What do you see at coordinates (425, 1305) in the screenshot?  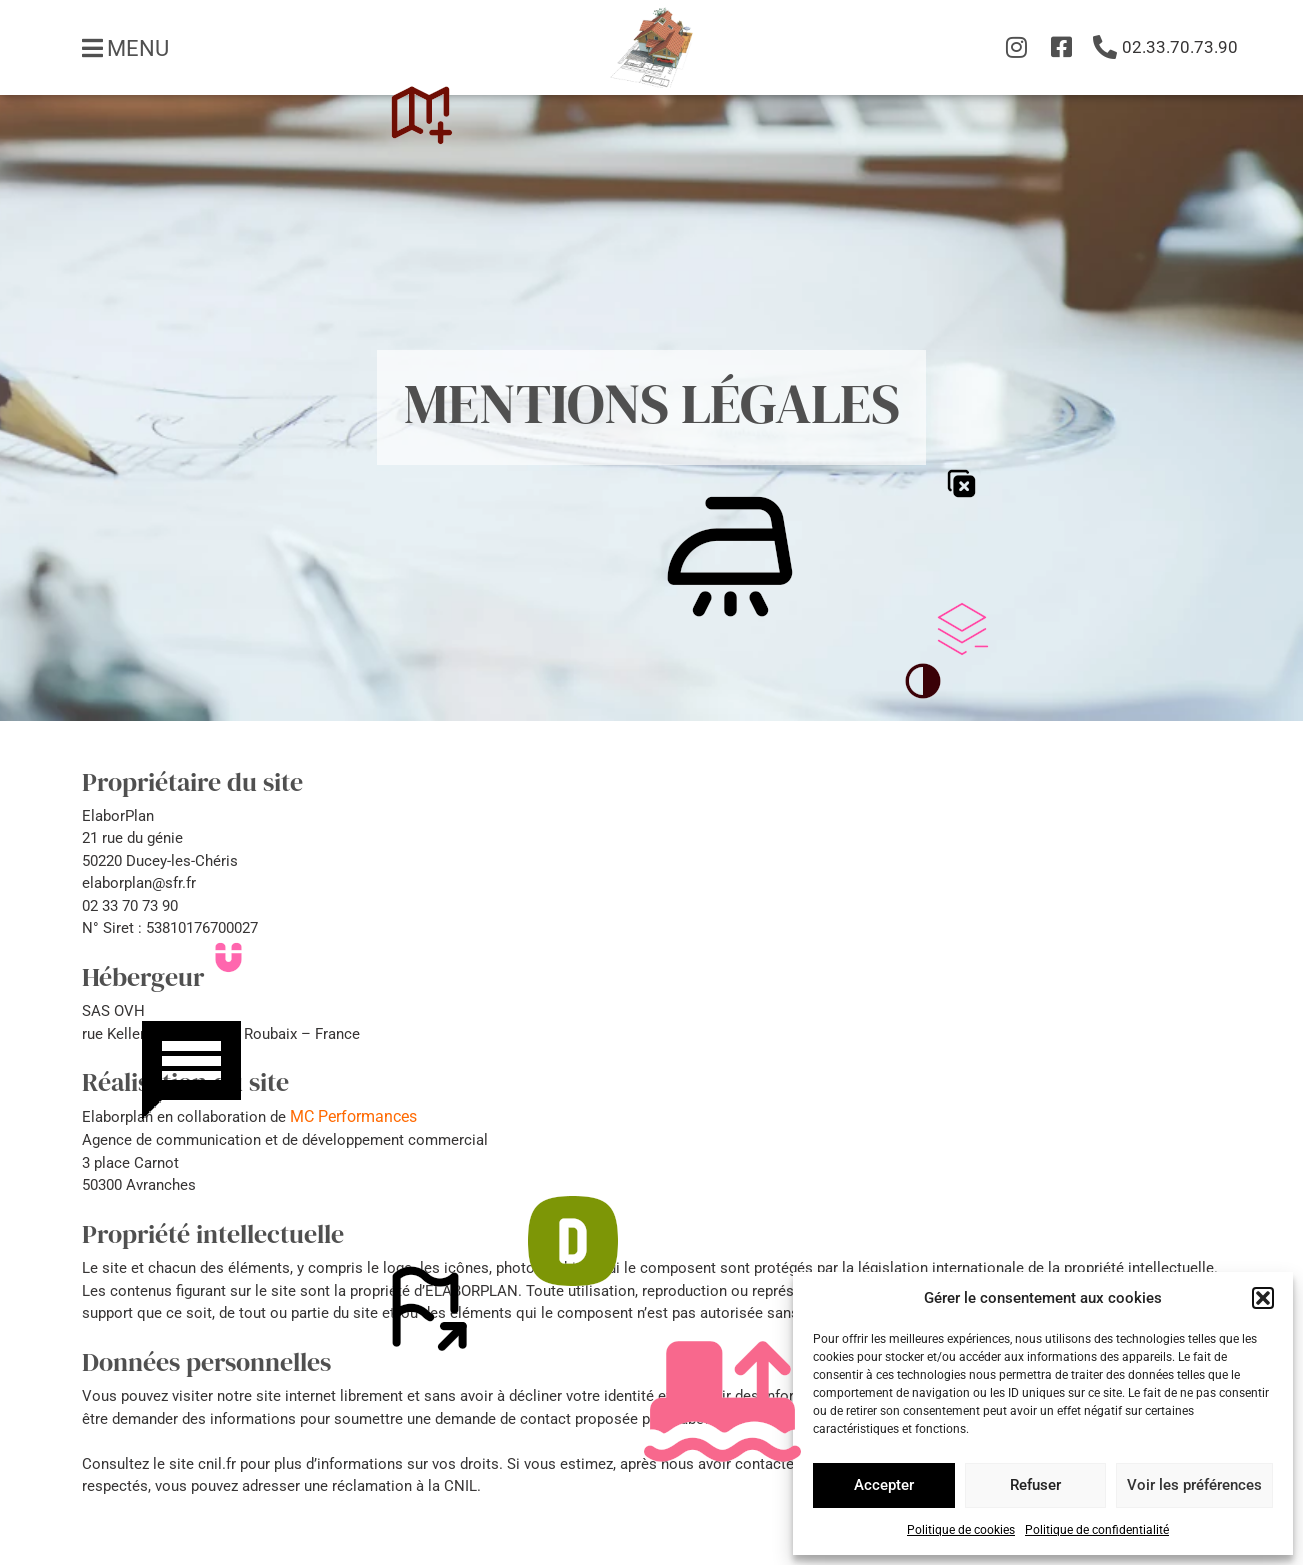 I see `share a flagged item or report` at bounding box center [425, 1305].